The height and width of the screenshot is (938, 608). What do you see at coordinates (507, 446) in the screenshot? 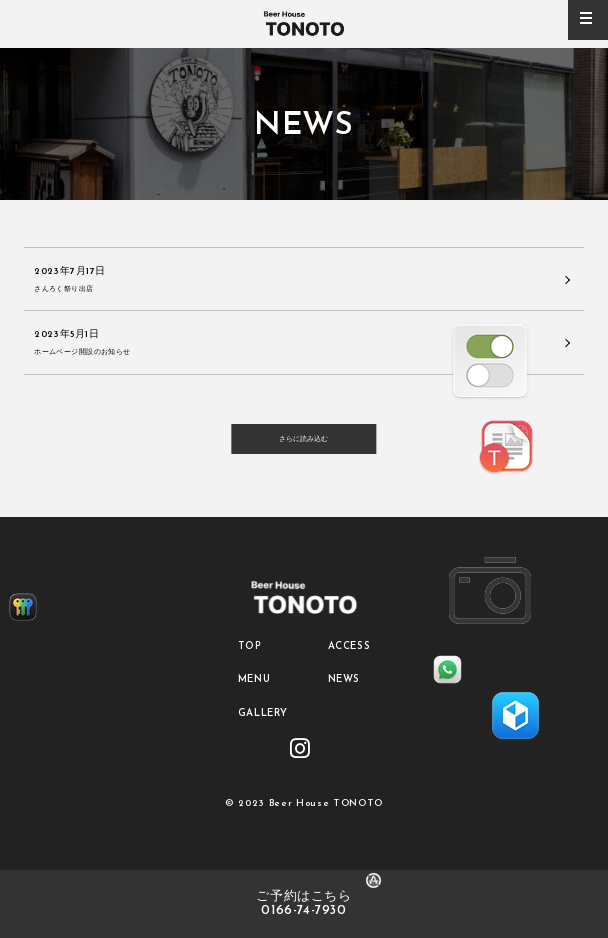
I see `open FreeOffice TextMaker word processor` at bounding box center [507, 446].